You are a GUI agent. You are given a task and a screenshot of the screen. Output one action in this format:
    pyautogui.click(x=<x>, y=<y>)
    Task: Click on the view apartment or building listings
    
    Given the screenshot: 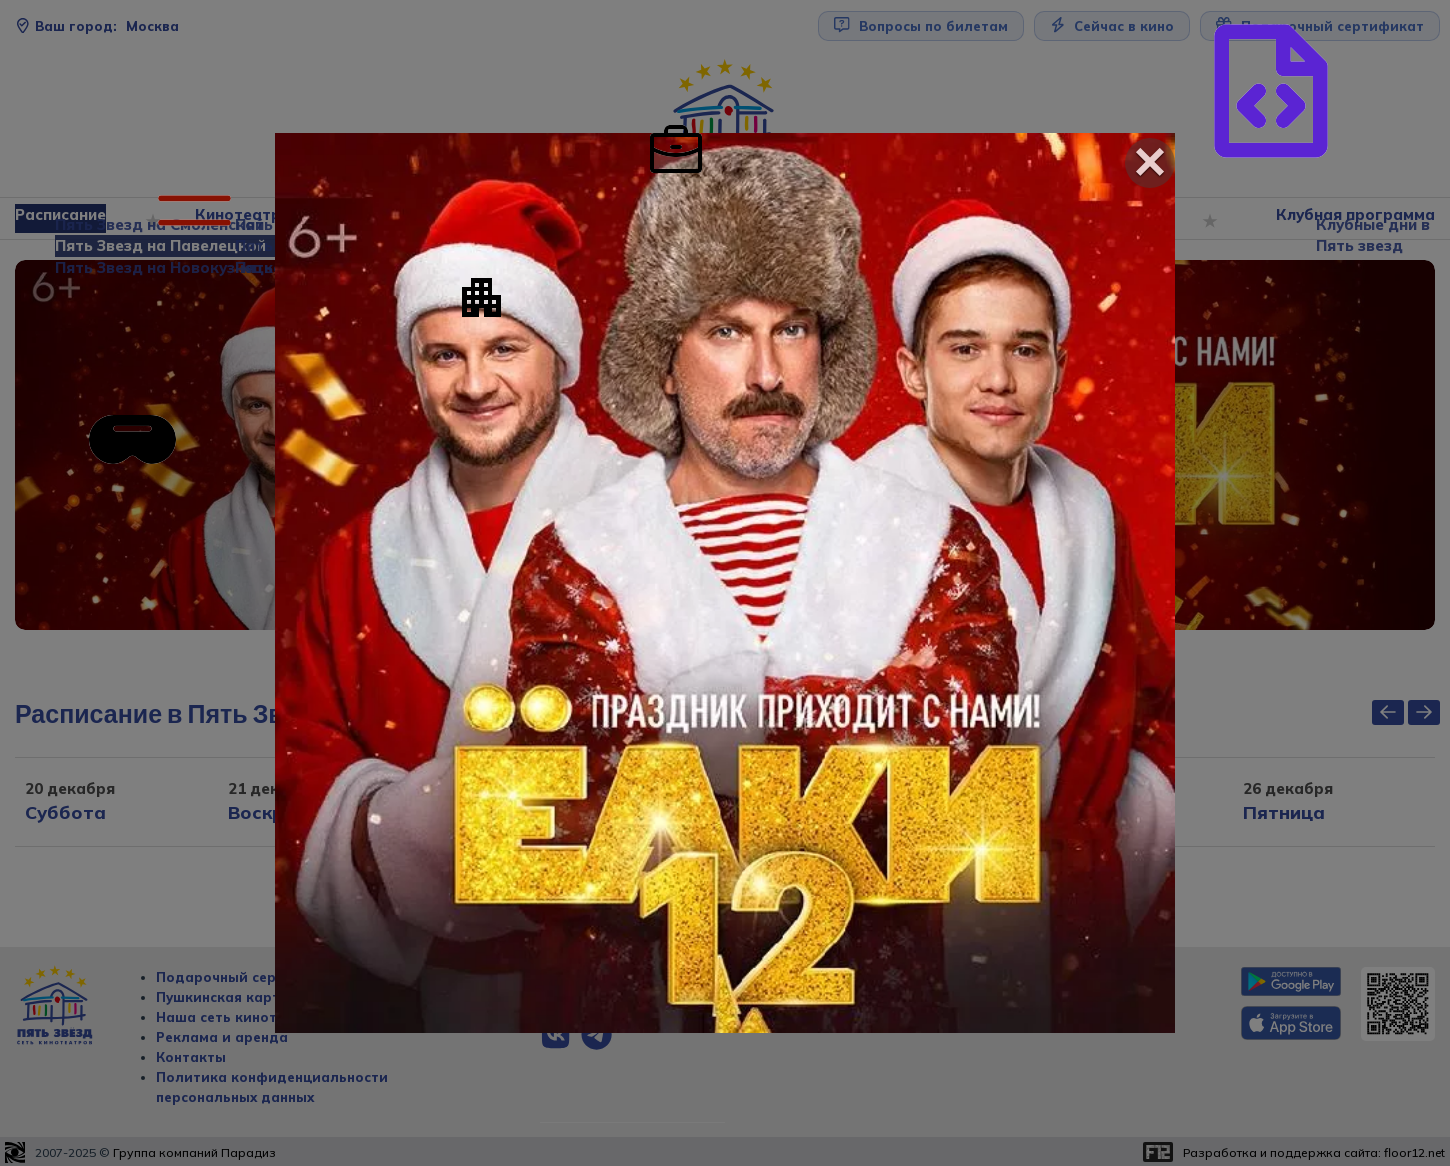 What is the action you would take?
    pyautogui.click(x=481, y=297)
    